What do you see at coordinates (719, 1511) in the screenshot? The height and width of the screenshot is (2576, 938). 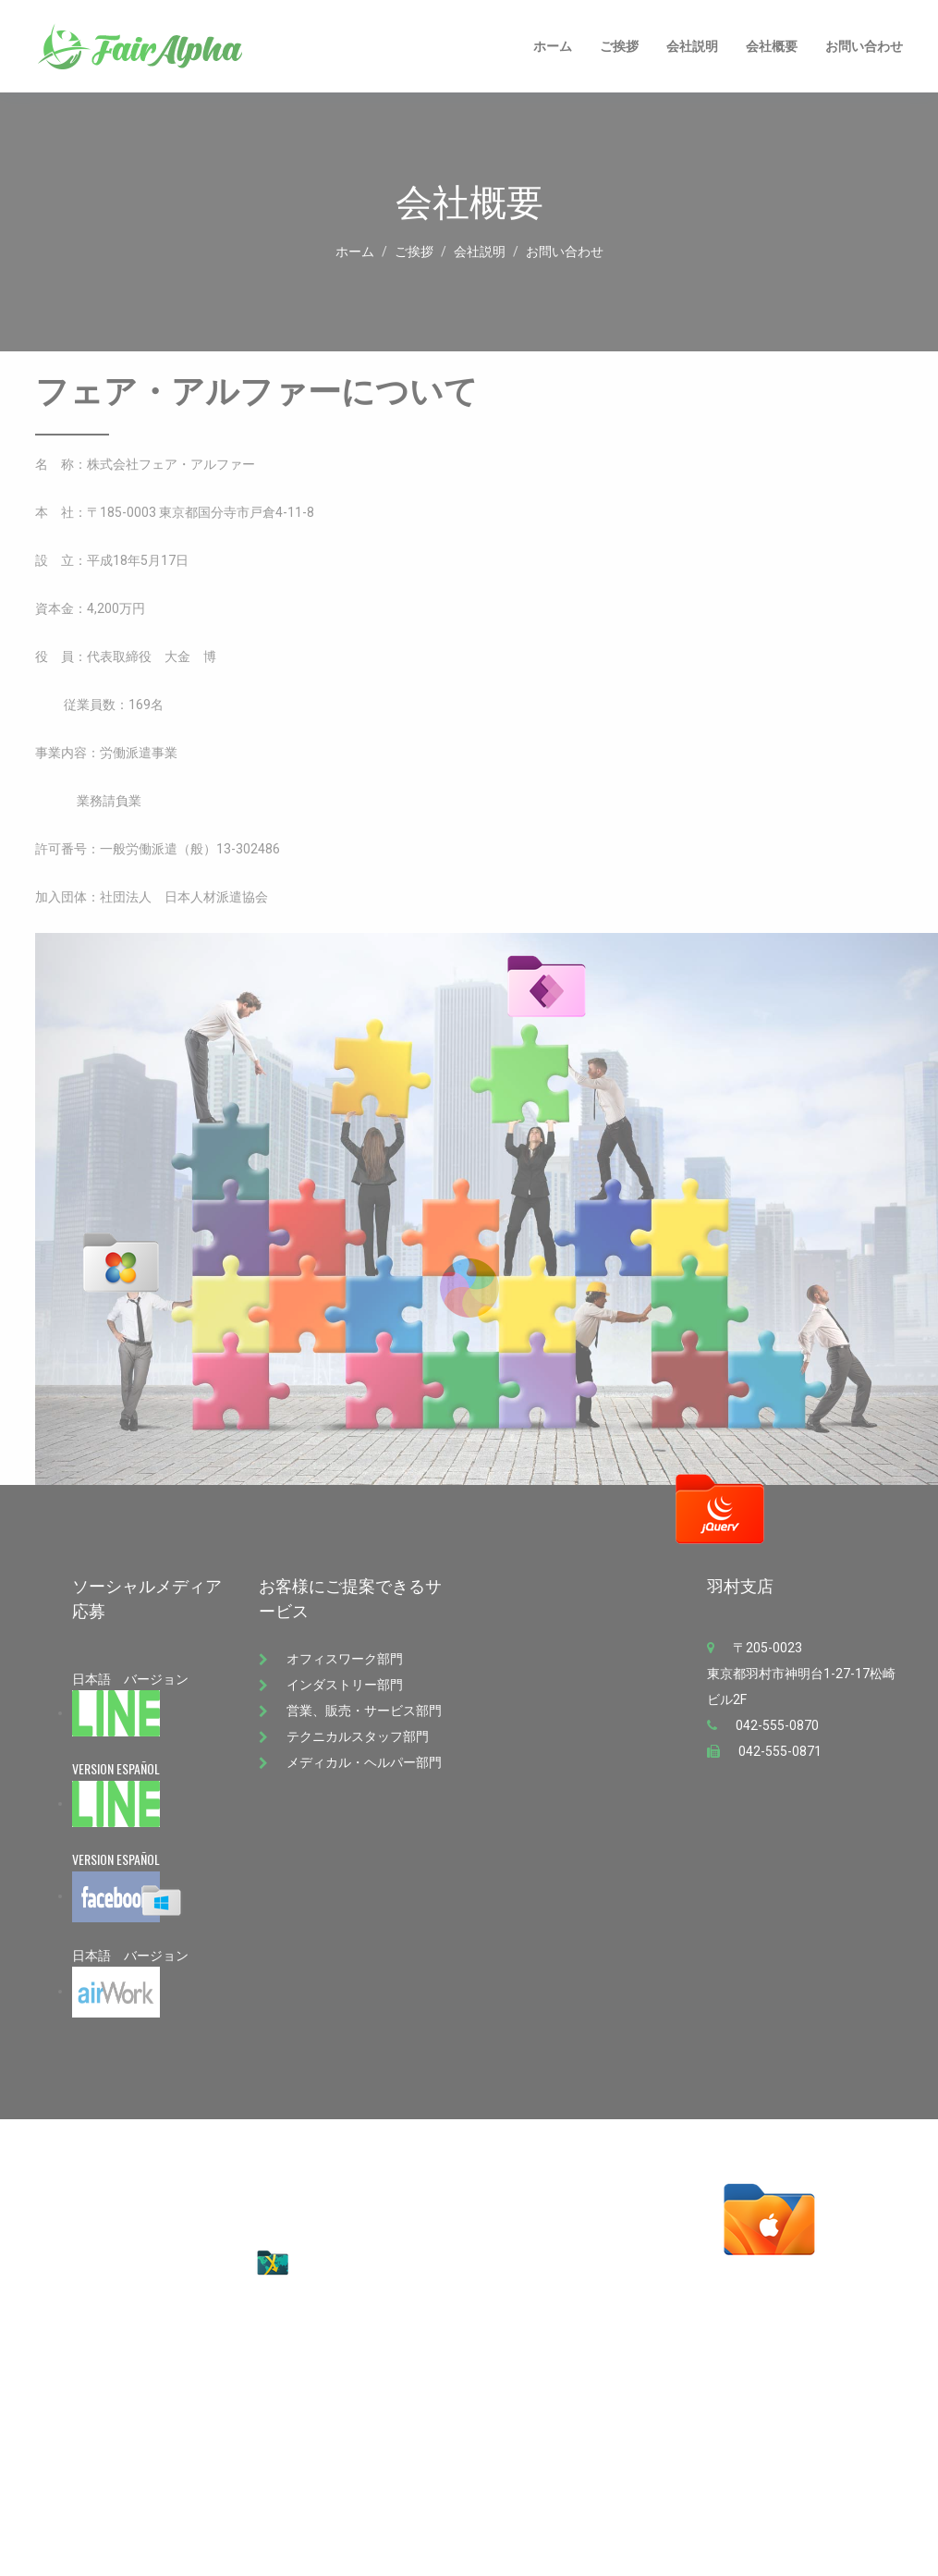 I see `folder containing jQuery library files` at bounding box center [719, 1511].